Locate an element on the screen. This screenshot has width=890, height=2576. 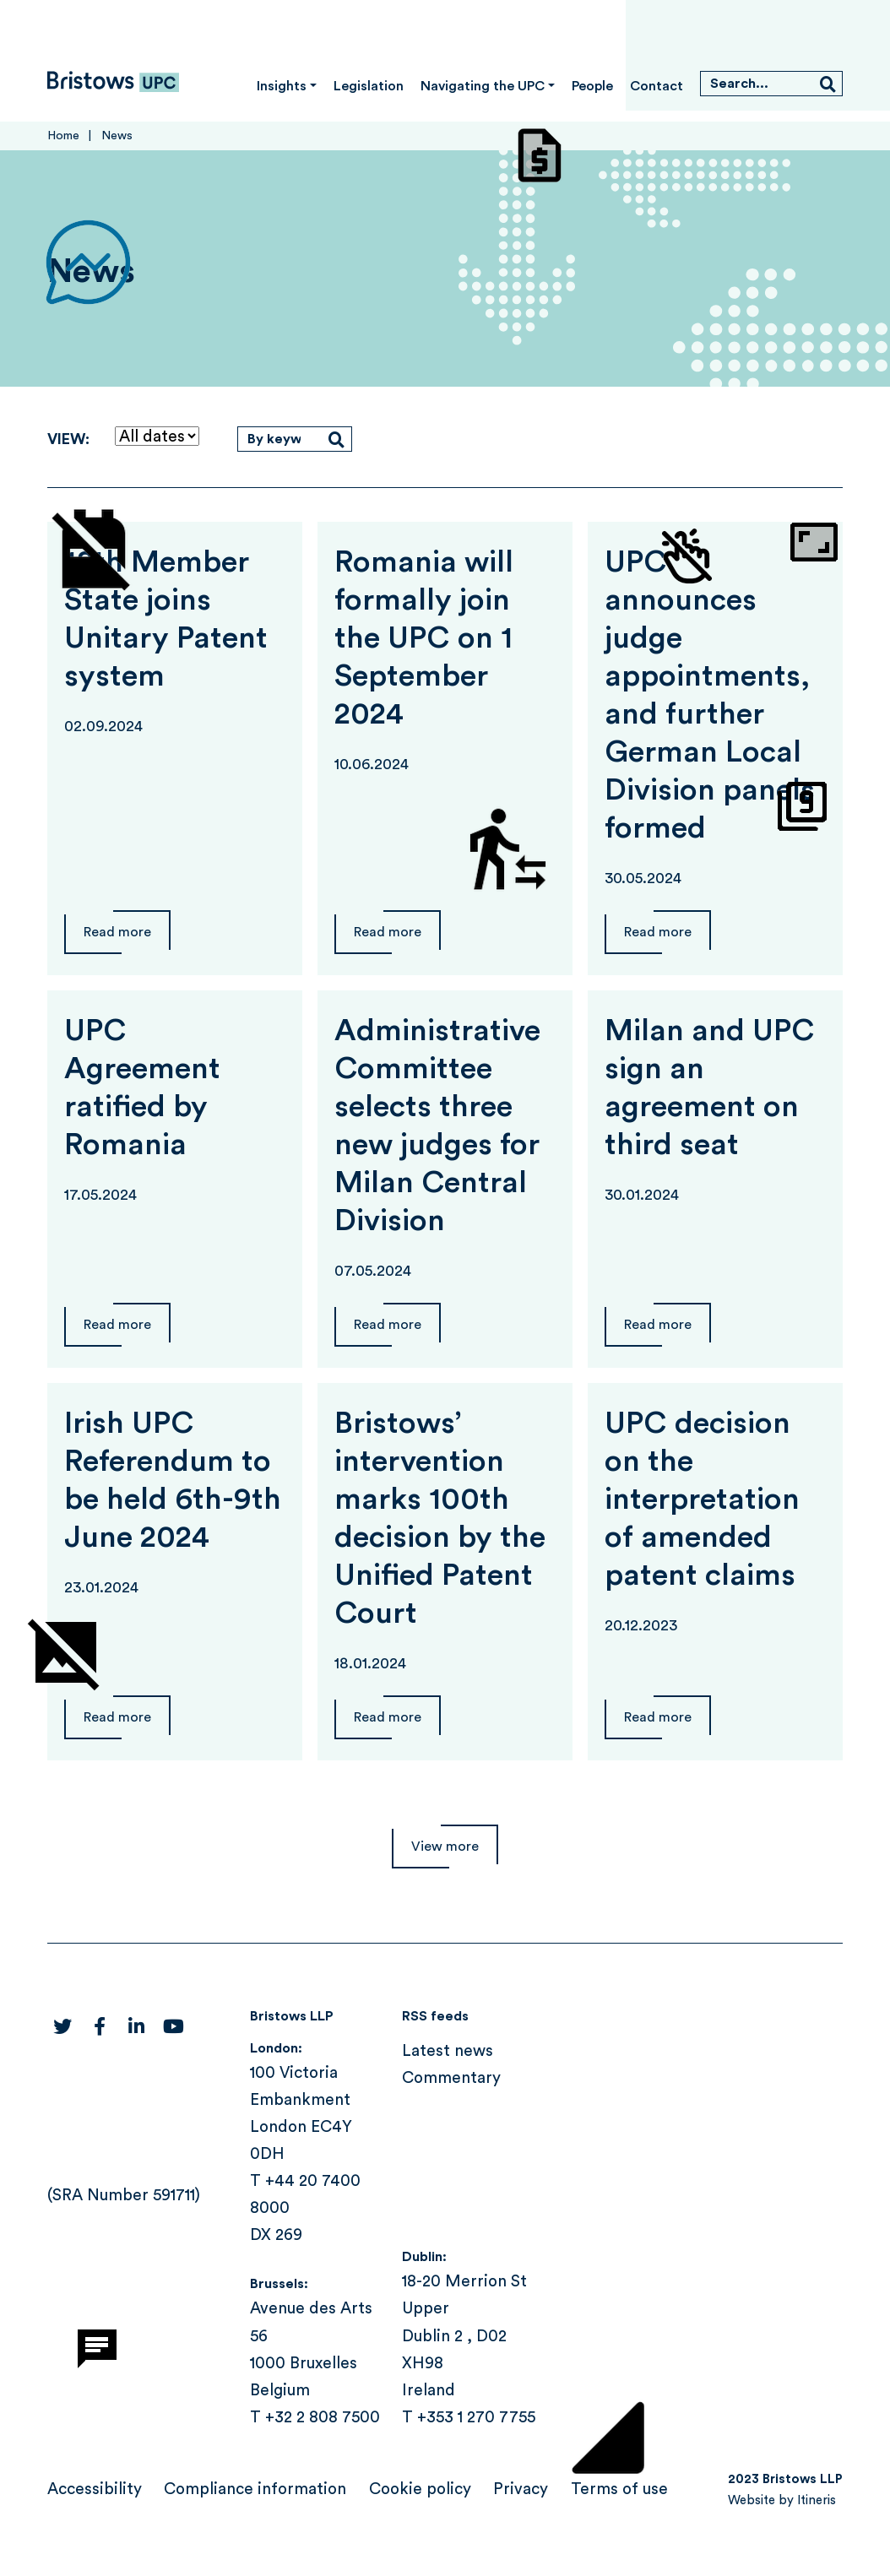
click or tap interaction disabled is located at coordinates (686, 556).